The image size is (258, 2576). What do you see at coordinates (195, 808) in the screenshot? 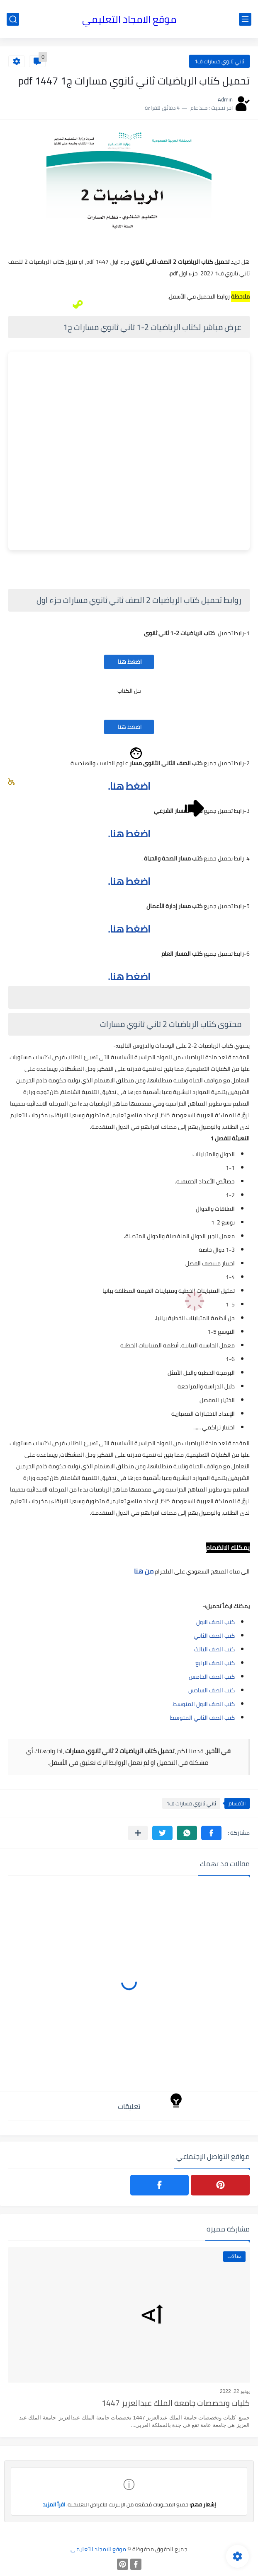
I see `skip to end or last item` at bounding box center [195, 808].